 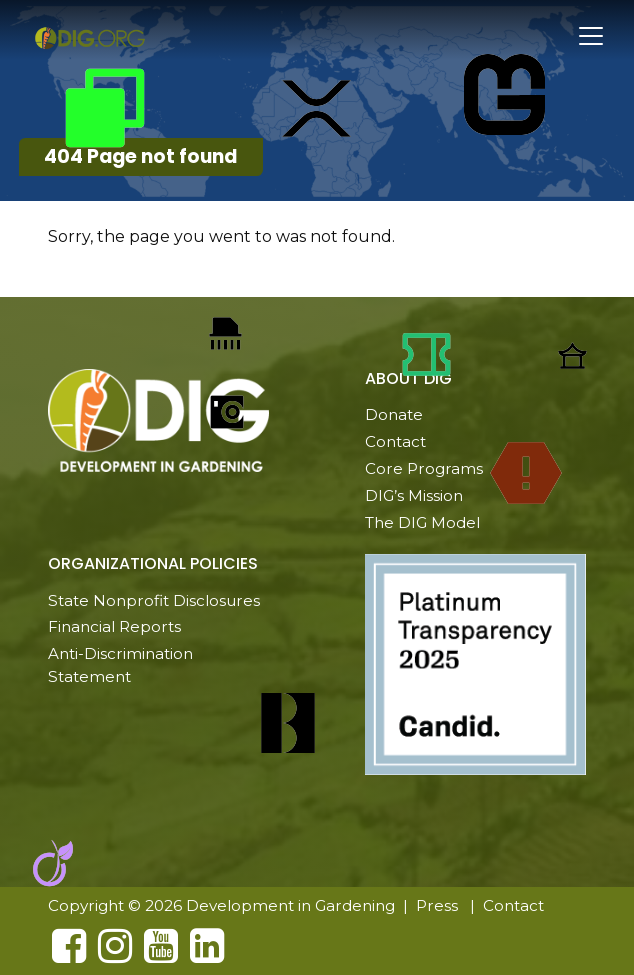 I want to click on access photo gallery or camera roll, so click(x=227, y=412).